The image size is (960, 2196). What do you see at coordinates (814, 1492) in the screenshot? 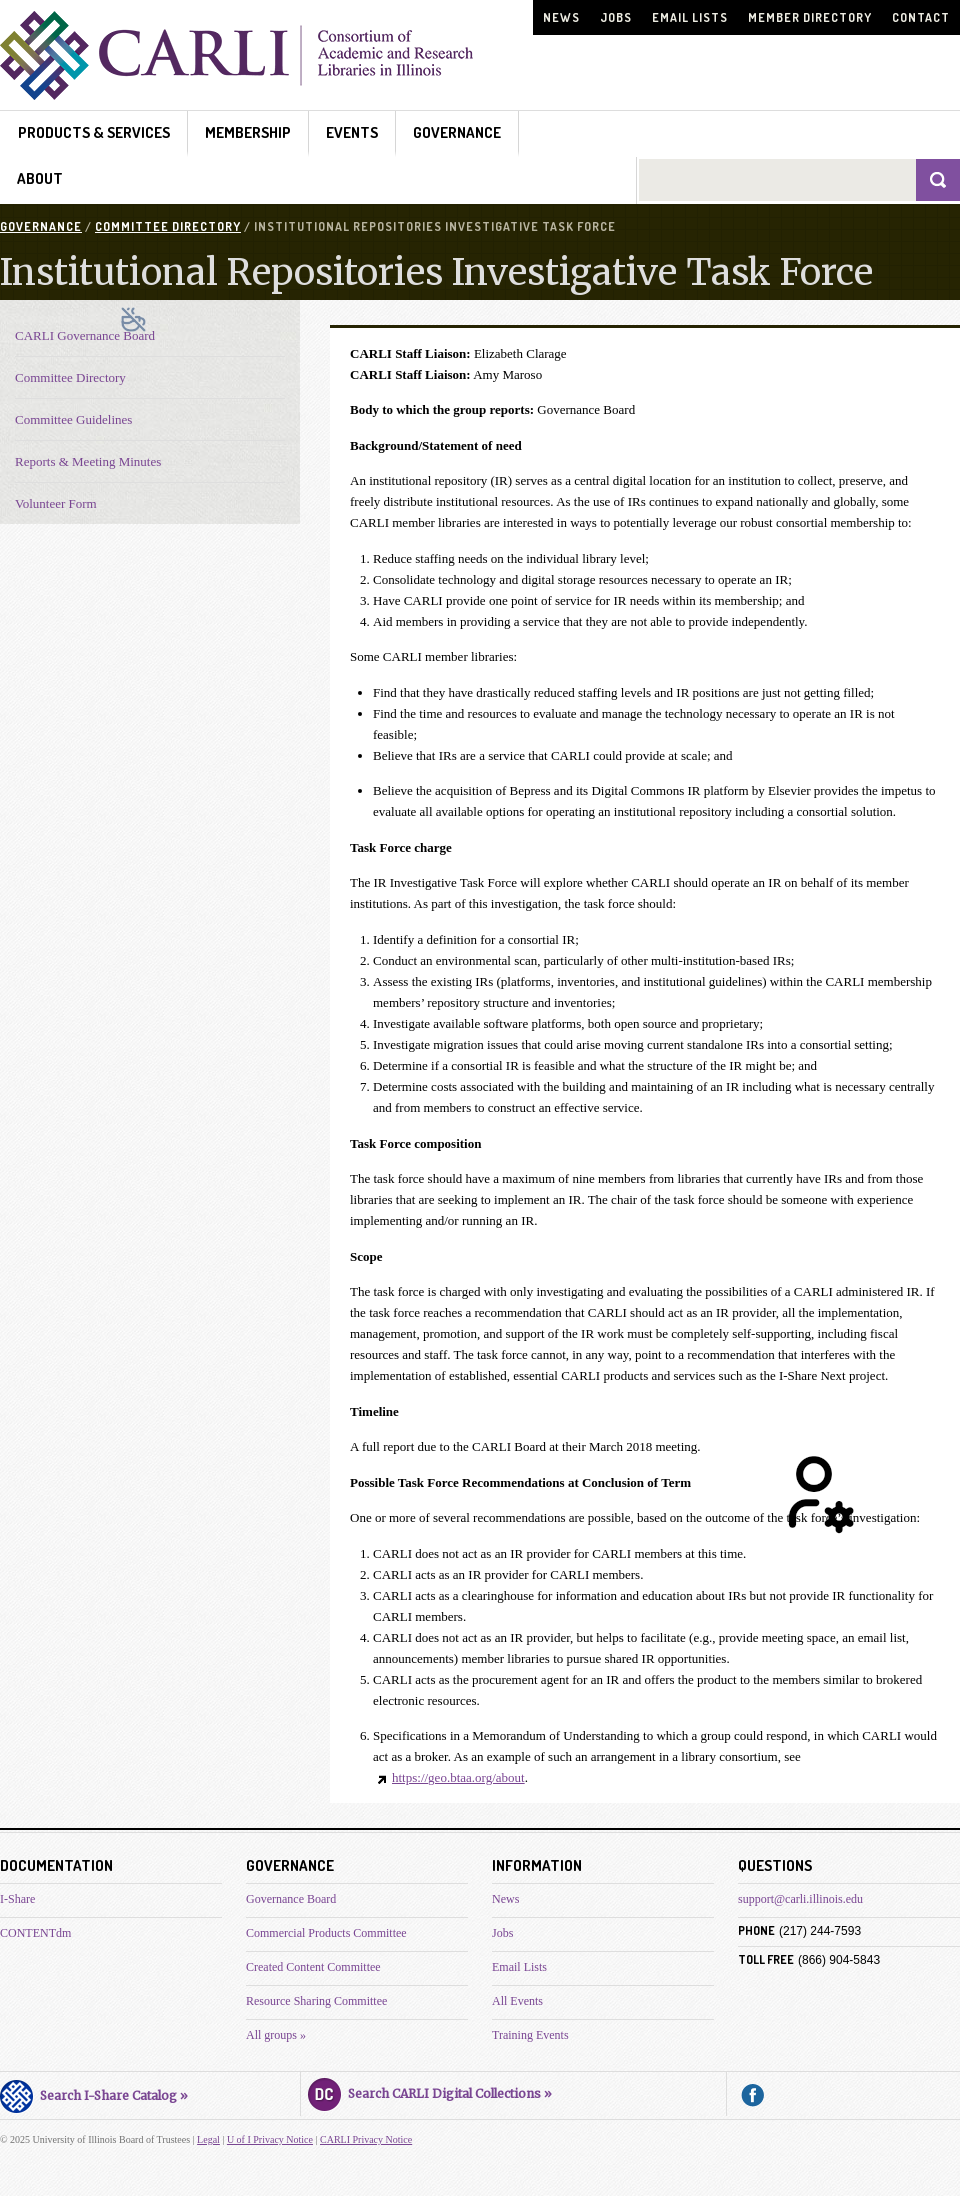
I see `access user settings or preferences` at bounding box center [814, 1492].